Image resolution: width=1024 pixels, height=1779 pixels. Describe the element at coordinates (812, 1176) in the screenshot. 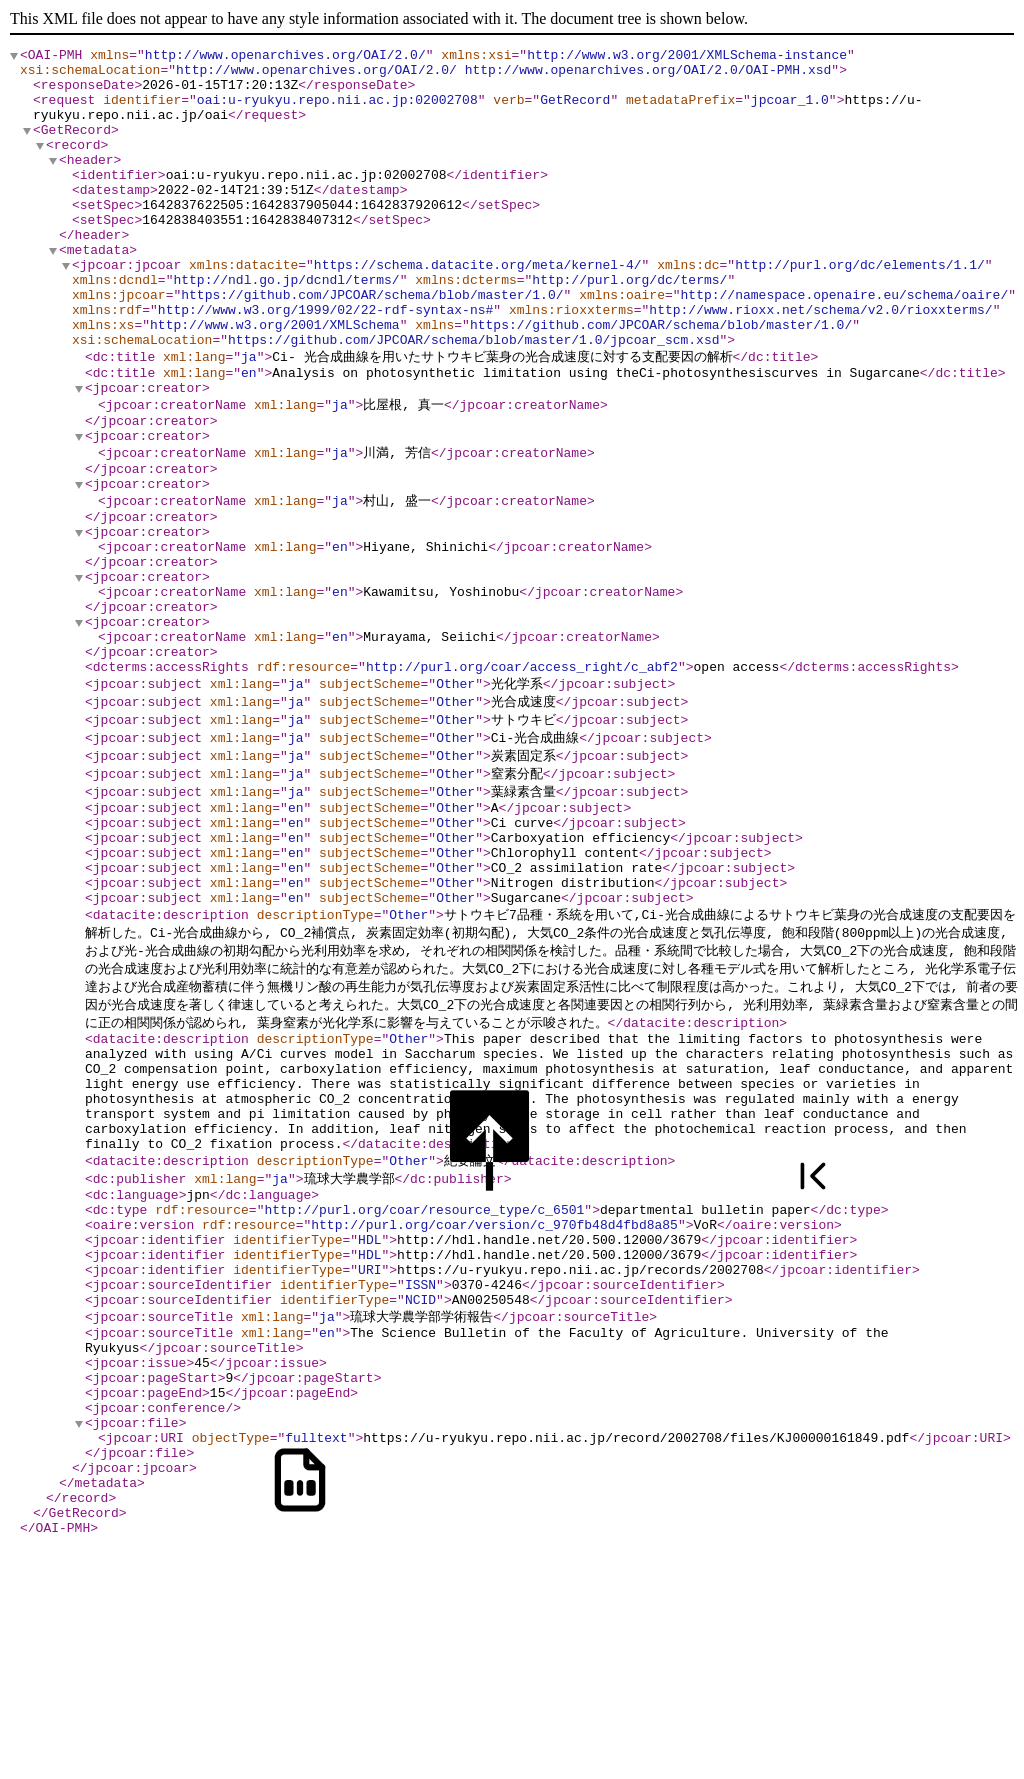

I see `skip to beginning or first item` at that location.